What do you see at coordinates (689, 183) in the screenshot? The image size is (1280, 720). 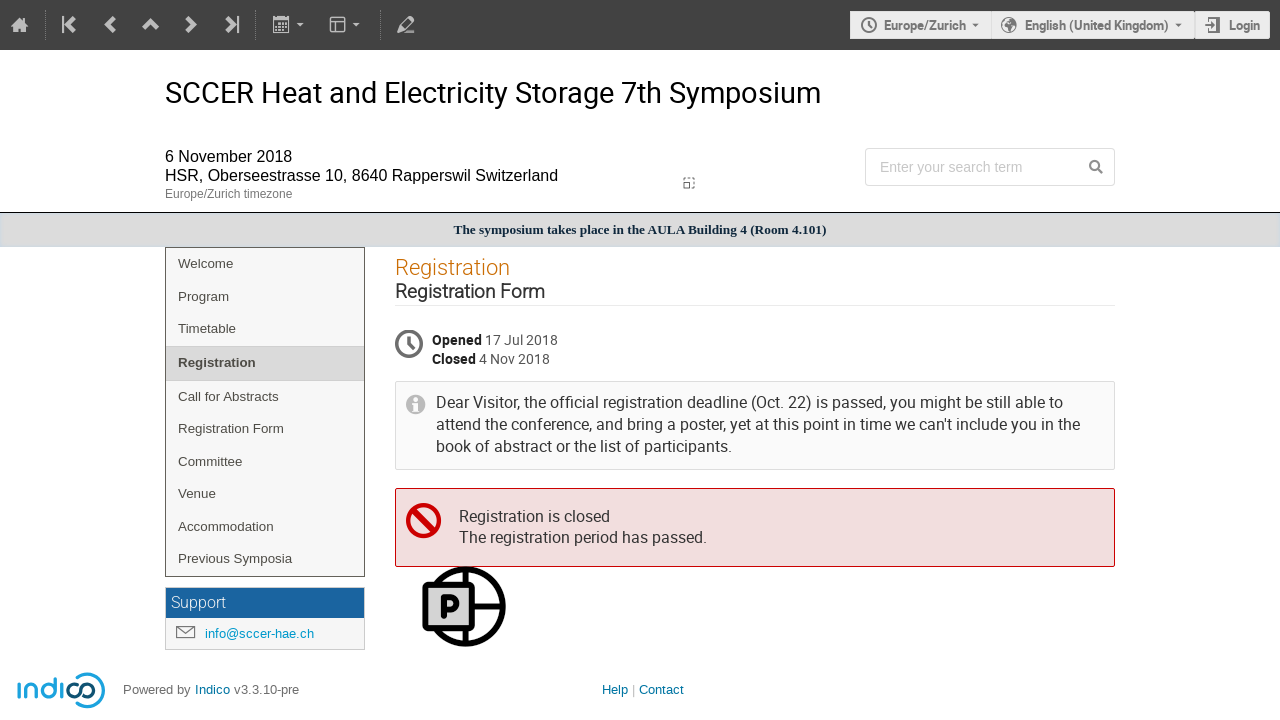 I see `resize a window or element` at bounding box center [689, 183].